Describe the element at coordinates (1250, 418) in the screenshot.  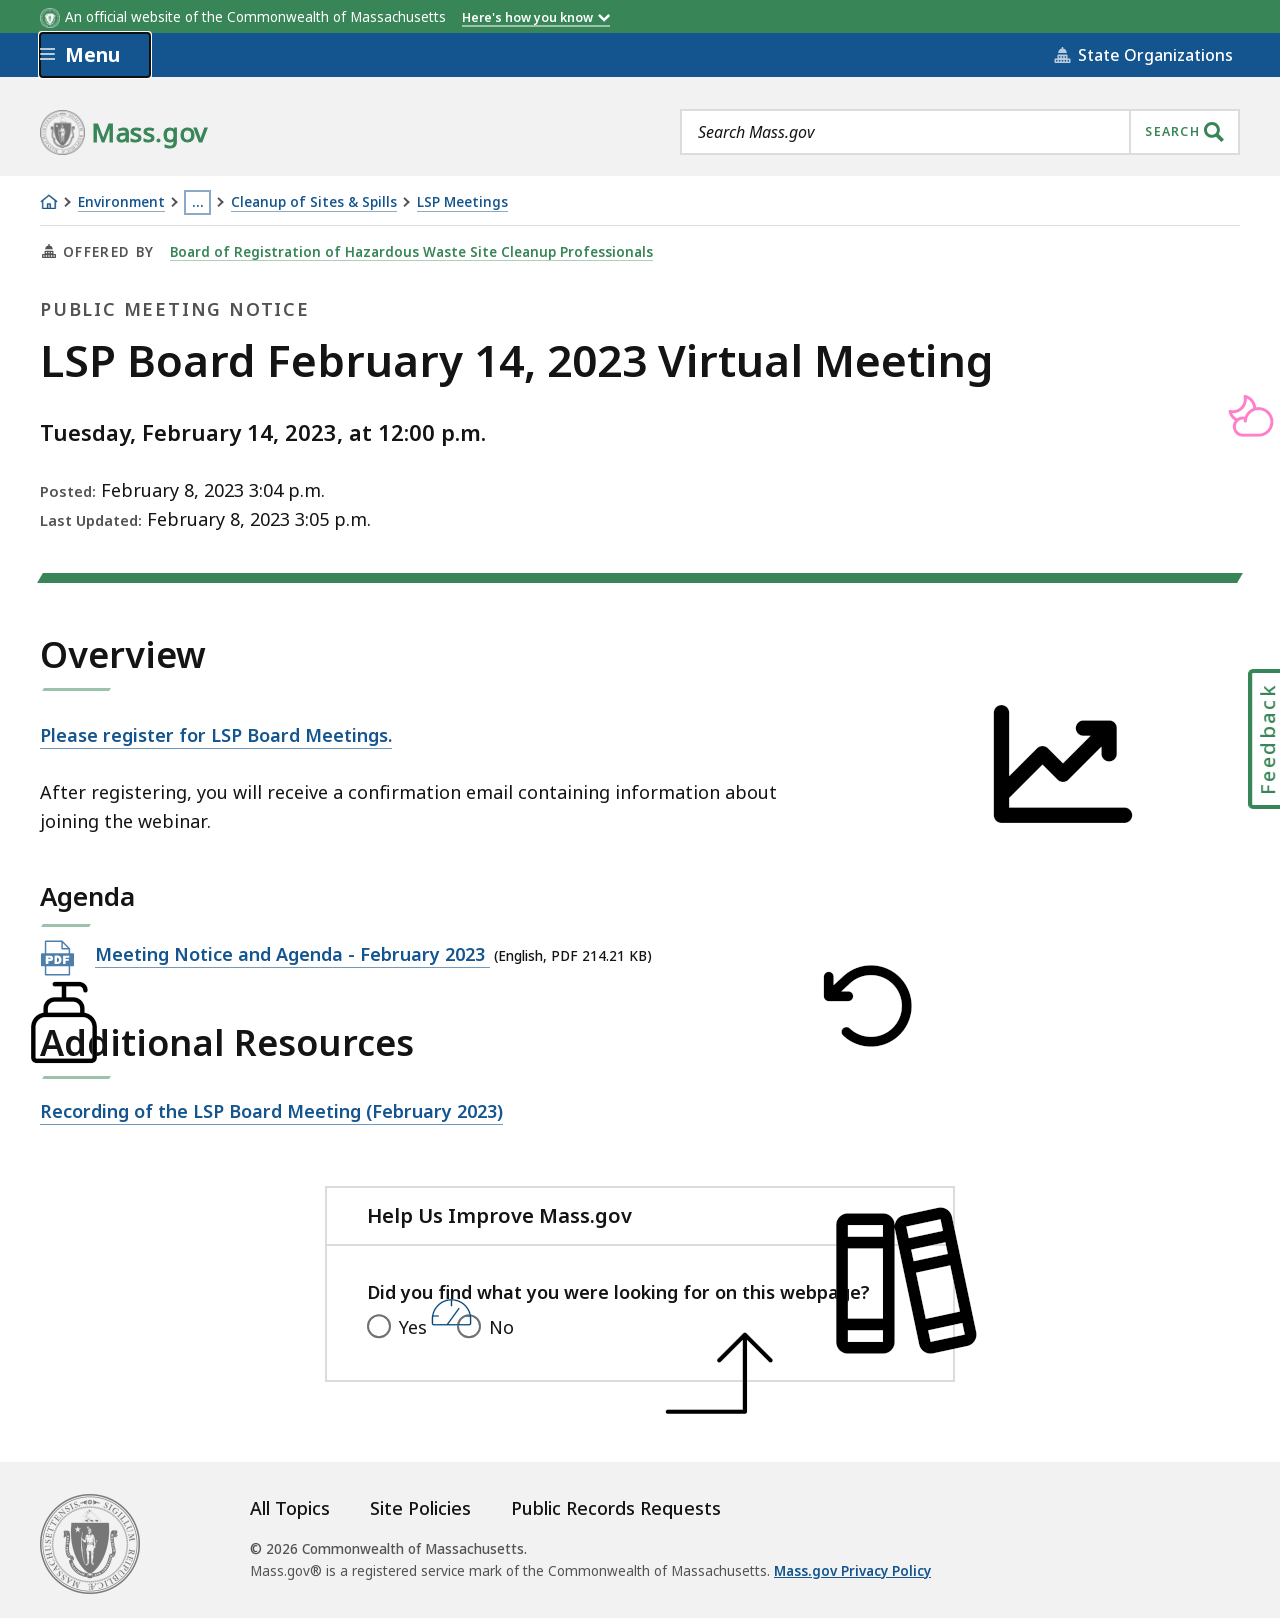
I see `indicates nighttime or evening weather conditions` at that location.